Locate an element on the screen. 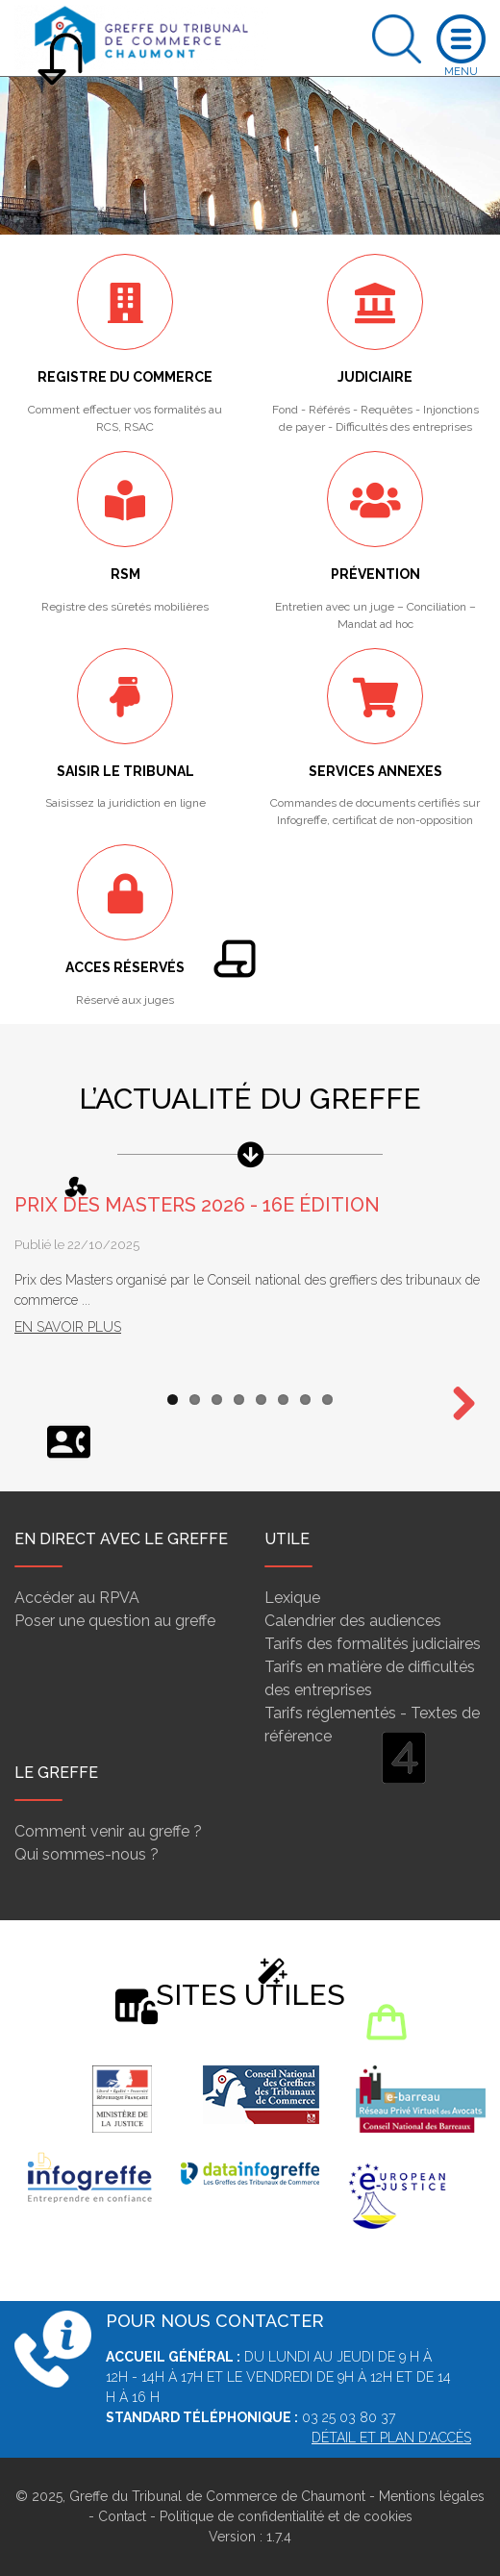 This screenshot has height=2576, width=500. undo or reverse a previous action is located at coordinates (62, 59).